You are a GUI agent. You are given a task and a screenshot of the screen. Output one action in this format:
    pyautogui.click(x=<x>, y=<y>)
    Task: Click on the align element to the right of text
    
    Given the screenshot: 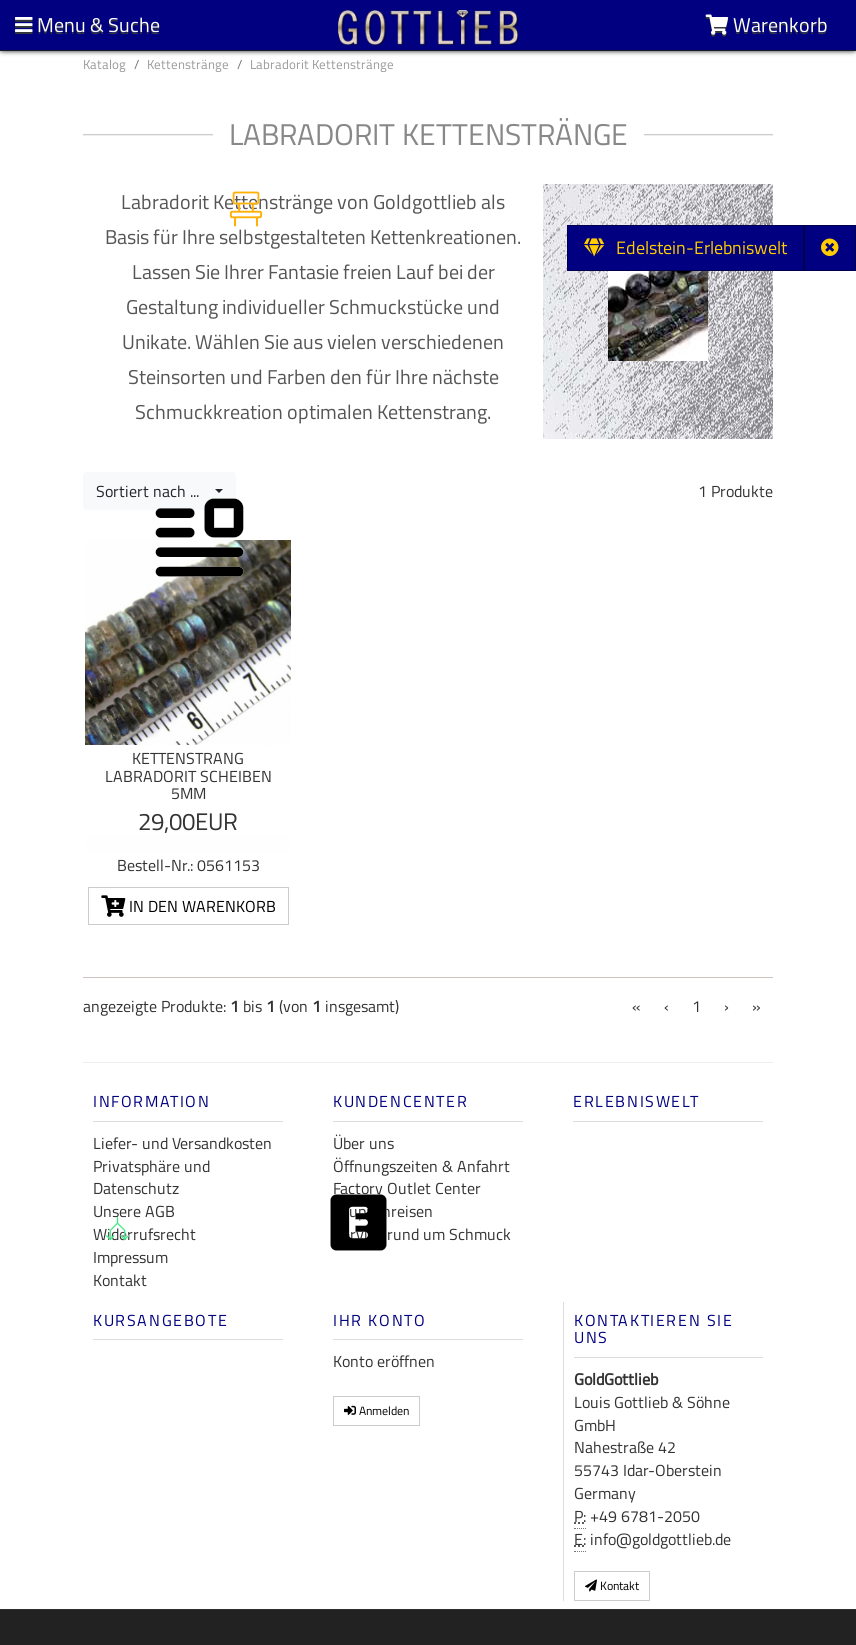 What is the action you would take?
    pyautogui.click(x=199, y=537)
    